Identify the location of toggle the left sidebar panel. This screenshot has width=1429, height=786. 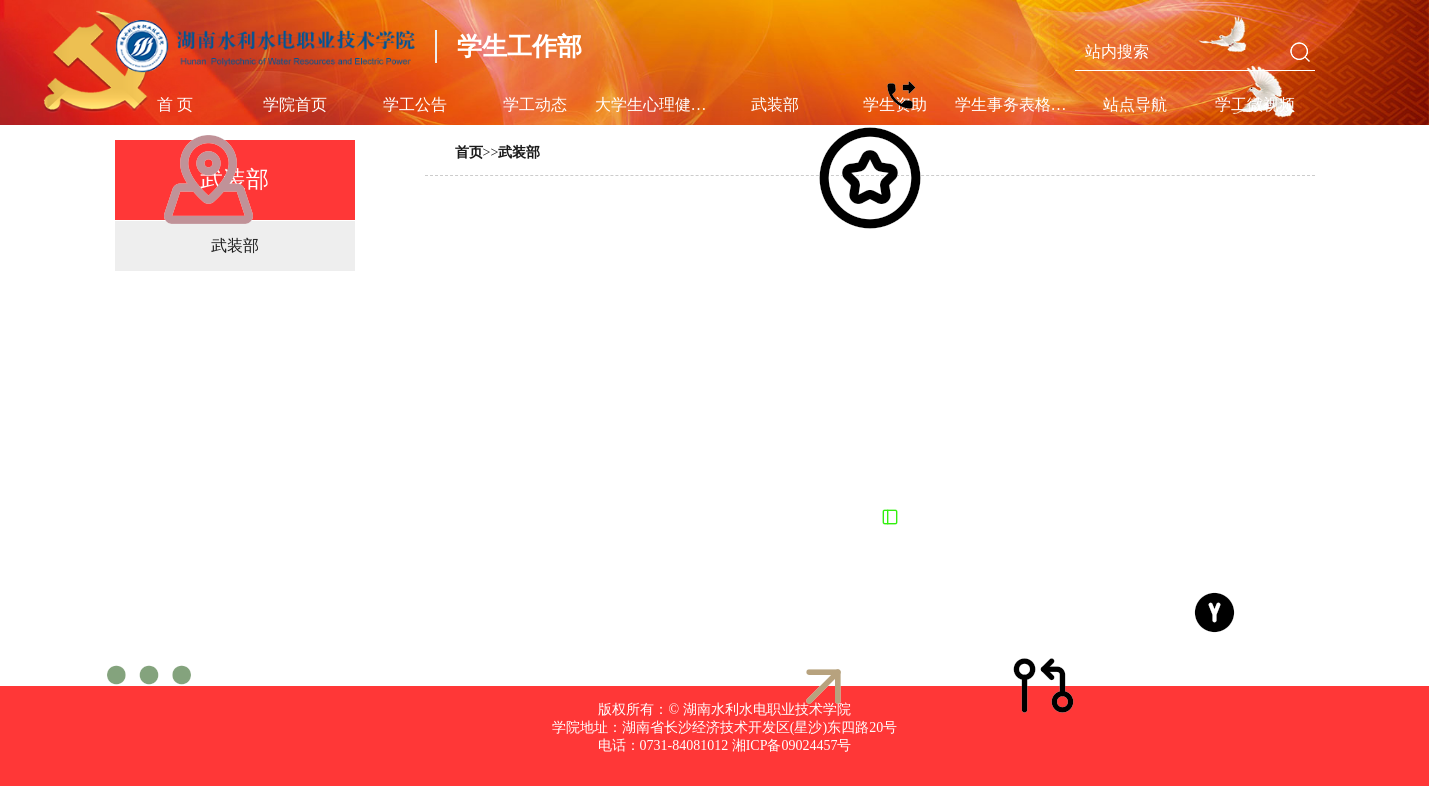
(890, 517).